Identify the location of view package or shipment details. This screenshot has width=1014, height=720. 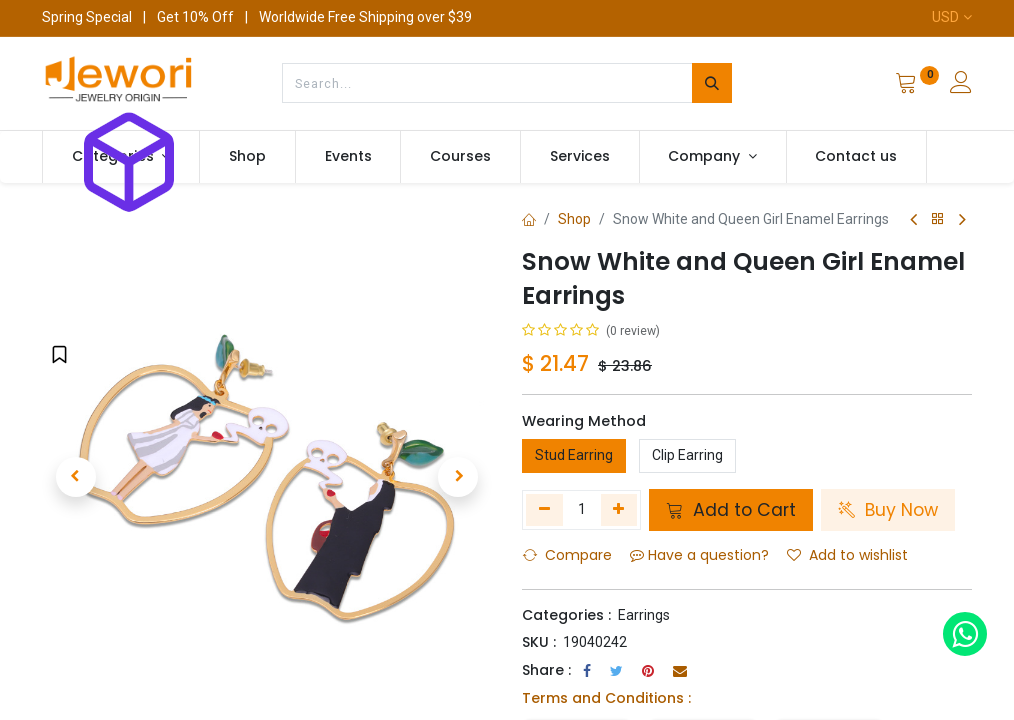
(129, 162).